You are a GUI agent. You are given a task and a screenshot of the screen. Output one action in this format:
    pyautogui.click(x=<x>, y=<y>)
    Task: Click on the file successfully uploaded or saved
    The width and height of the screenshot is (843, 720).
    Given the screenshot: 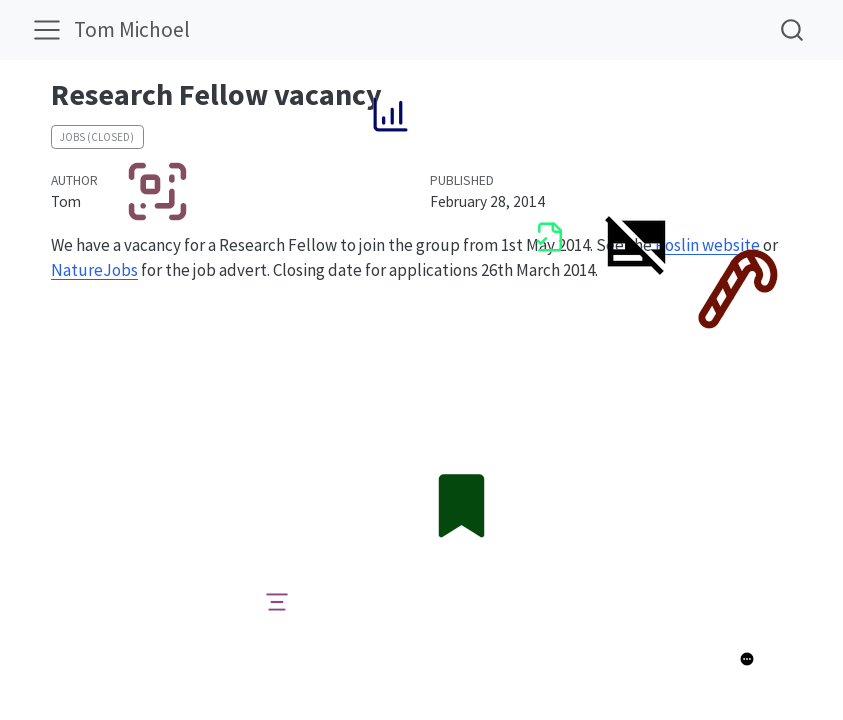 What is the action you would take?
    pyautogui.click(x=550, y=237)
    